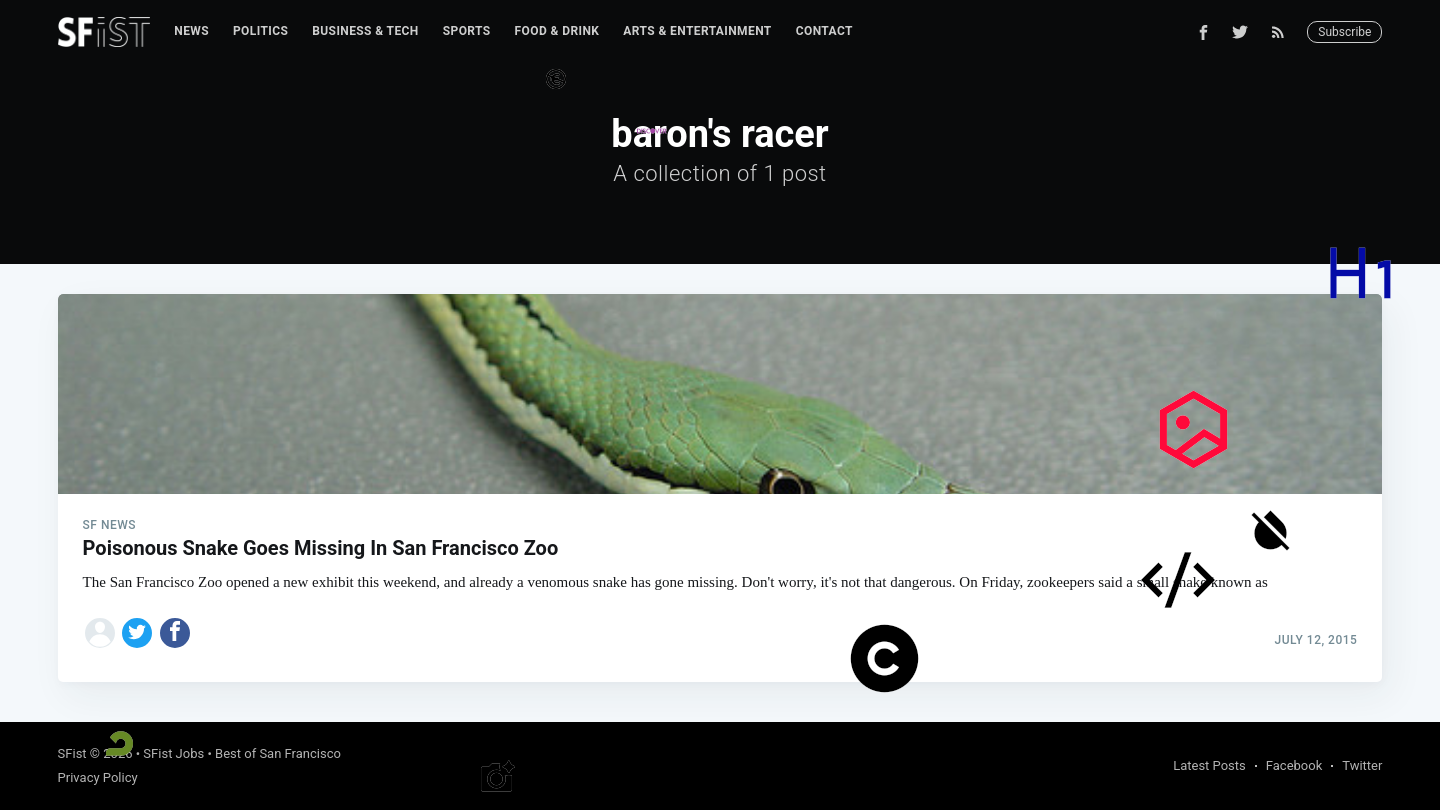 Image resolution: width=1440 pixels, height=810 pixels. I want to click on pay with Discover card, so click(652, 131).